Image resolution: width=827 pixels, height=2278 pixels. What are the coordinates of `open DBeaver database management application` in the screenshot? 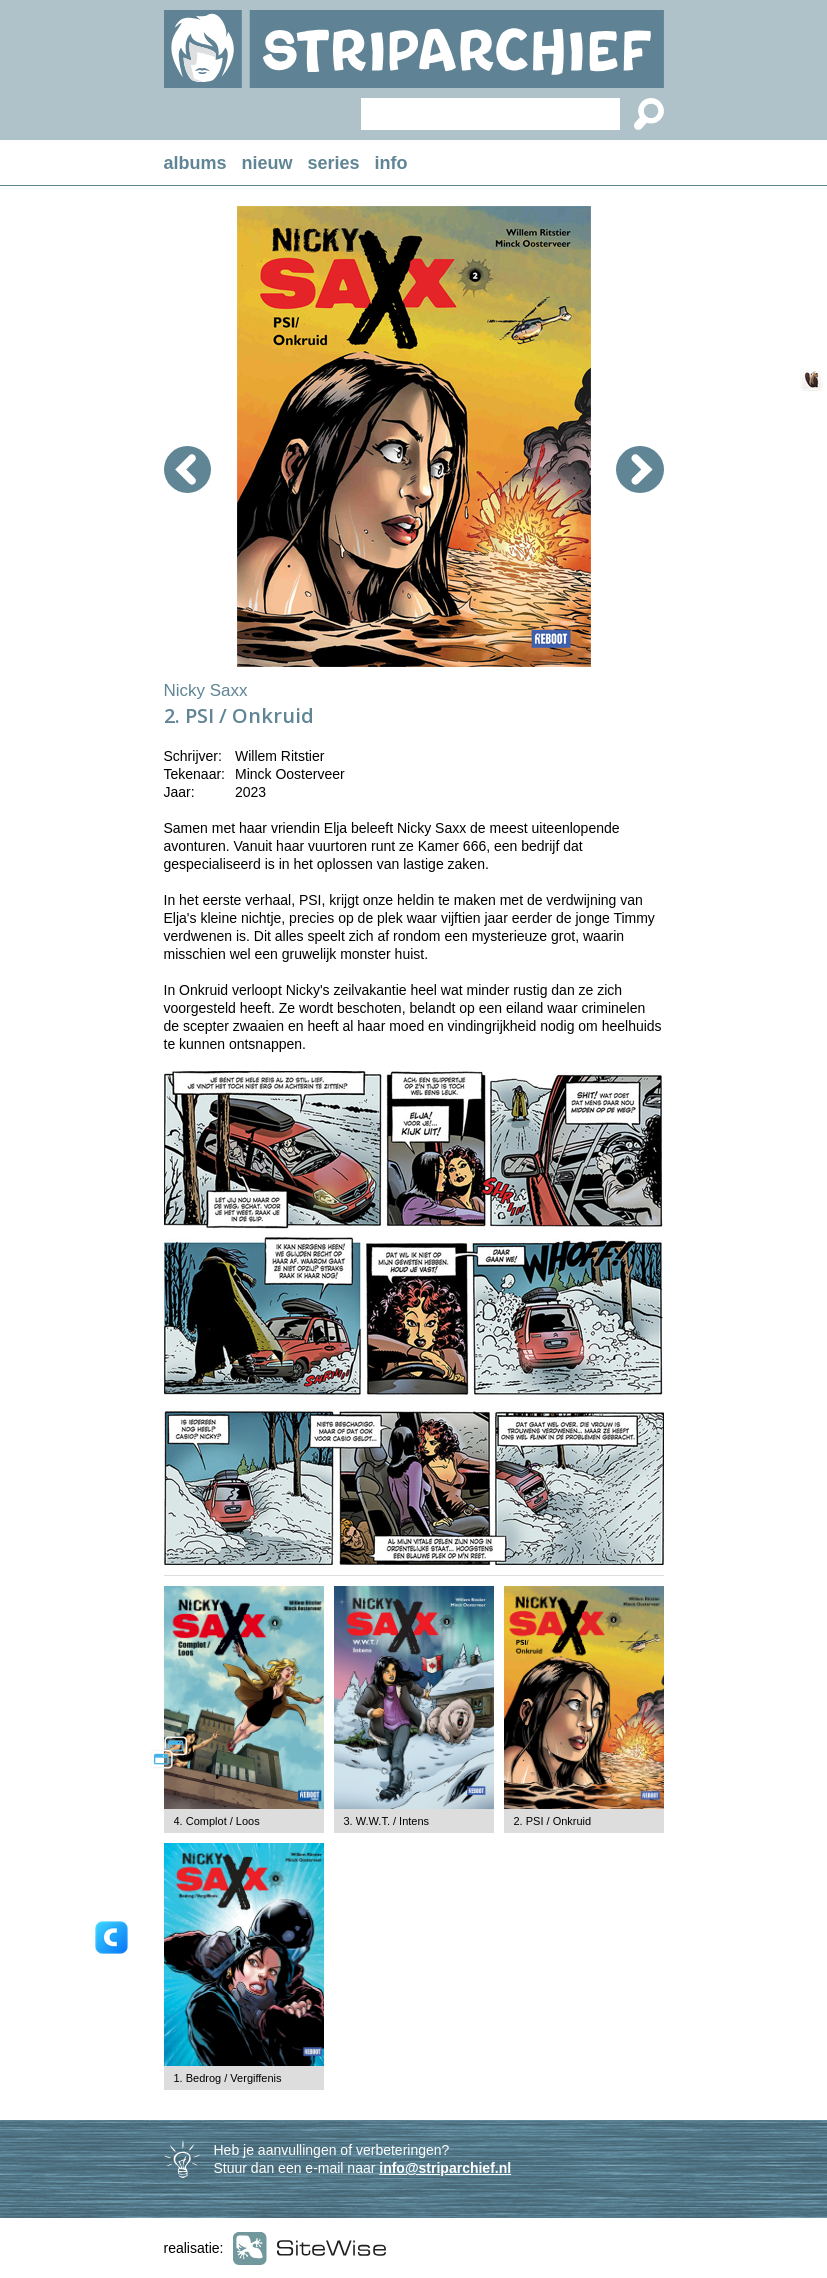 It's located at (811, 379).